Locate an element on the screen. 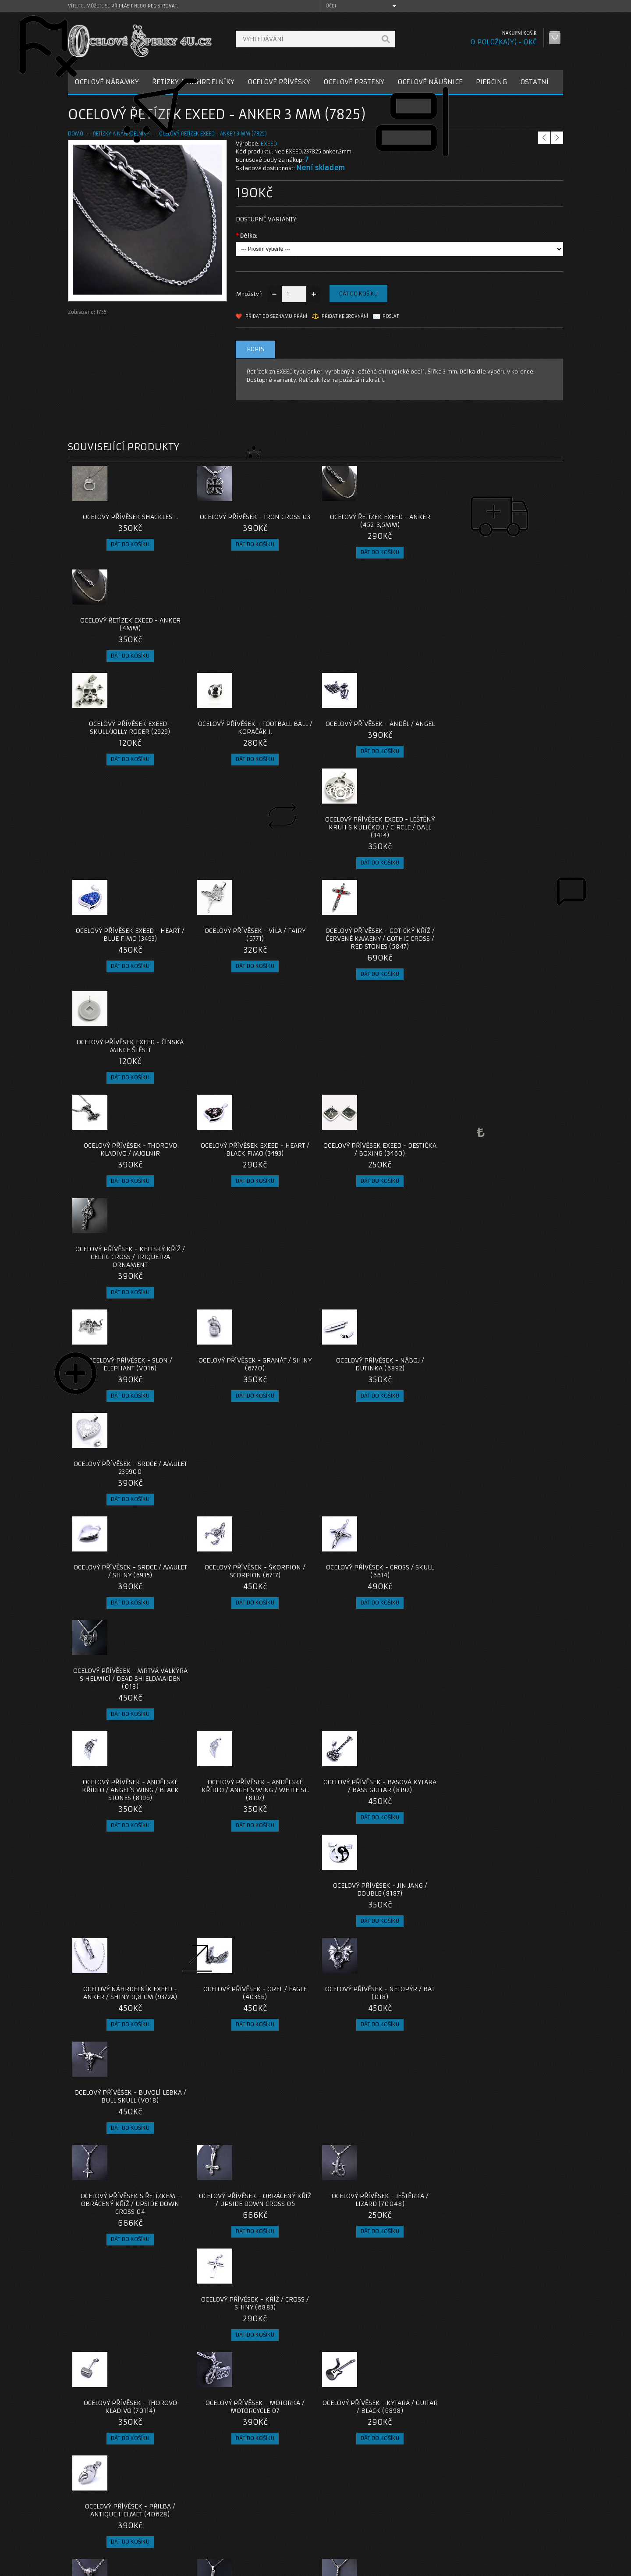 The width and height of the screenshot is (631, 2576). align text or content to the right is located at coordinates (414, 122).